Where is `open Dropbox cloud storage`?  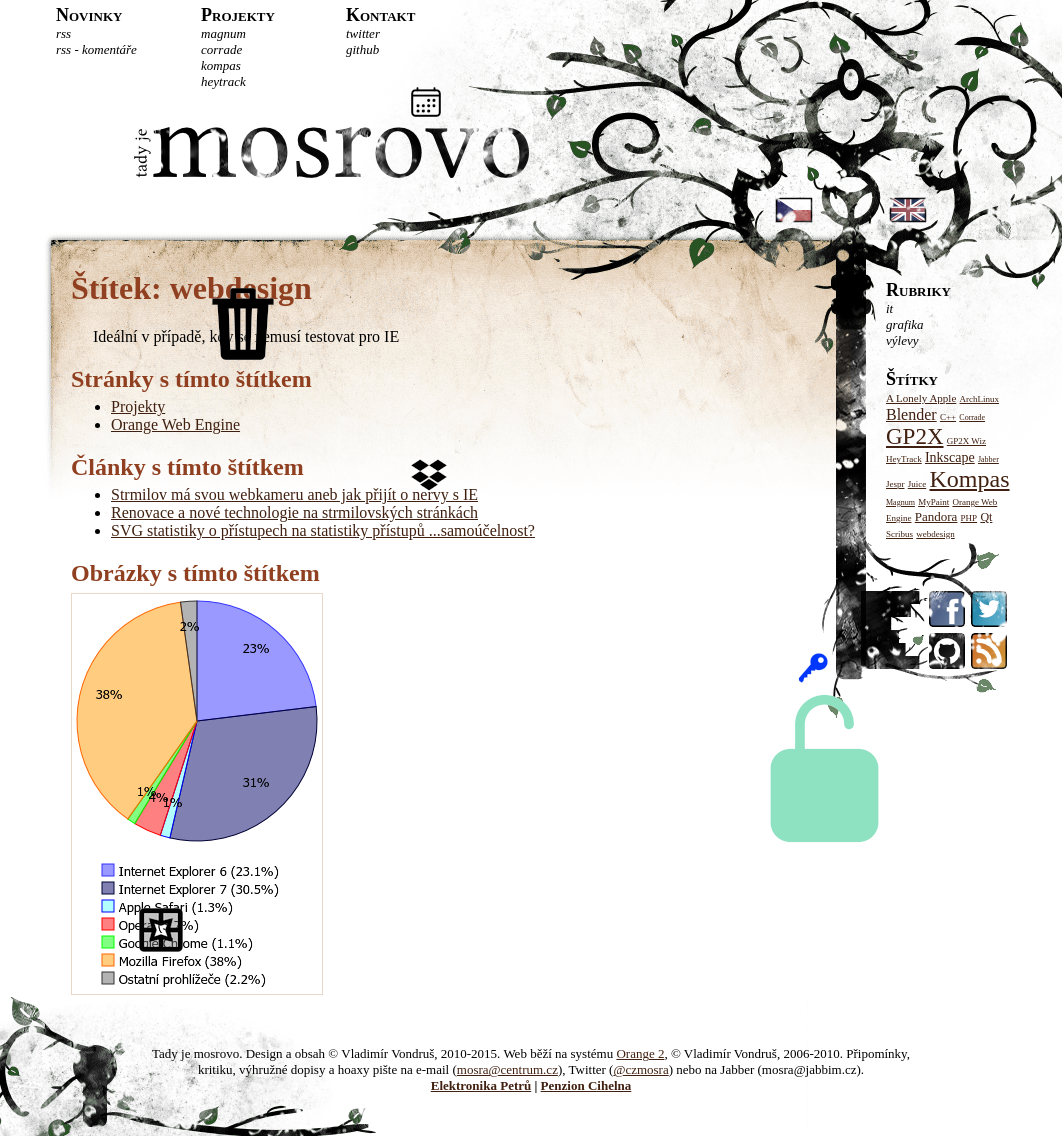 open Dropbox cloud storage is located at coordinates (429, 475).